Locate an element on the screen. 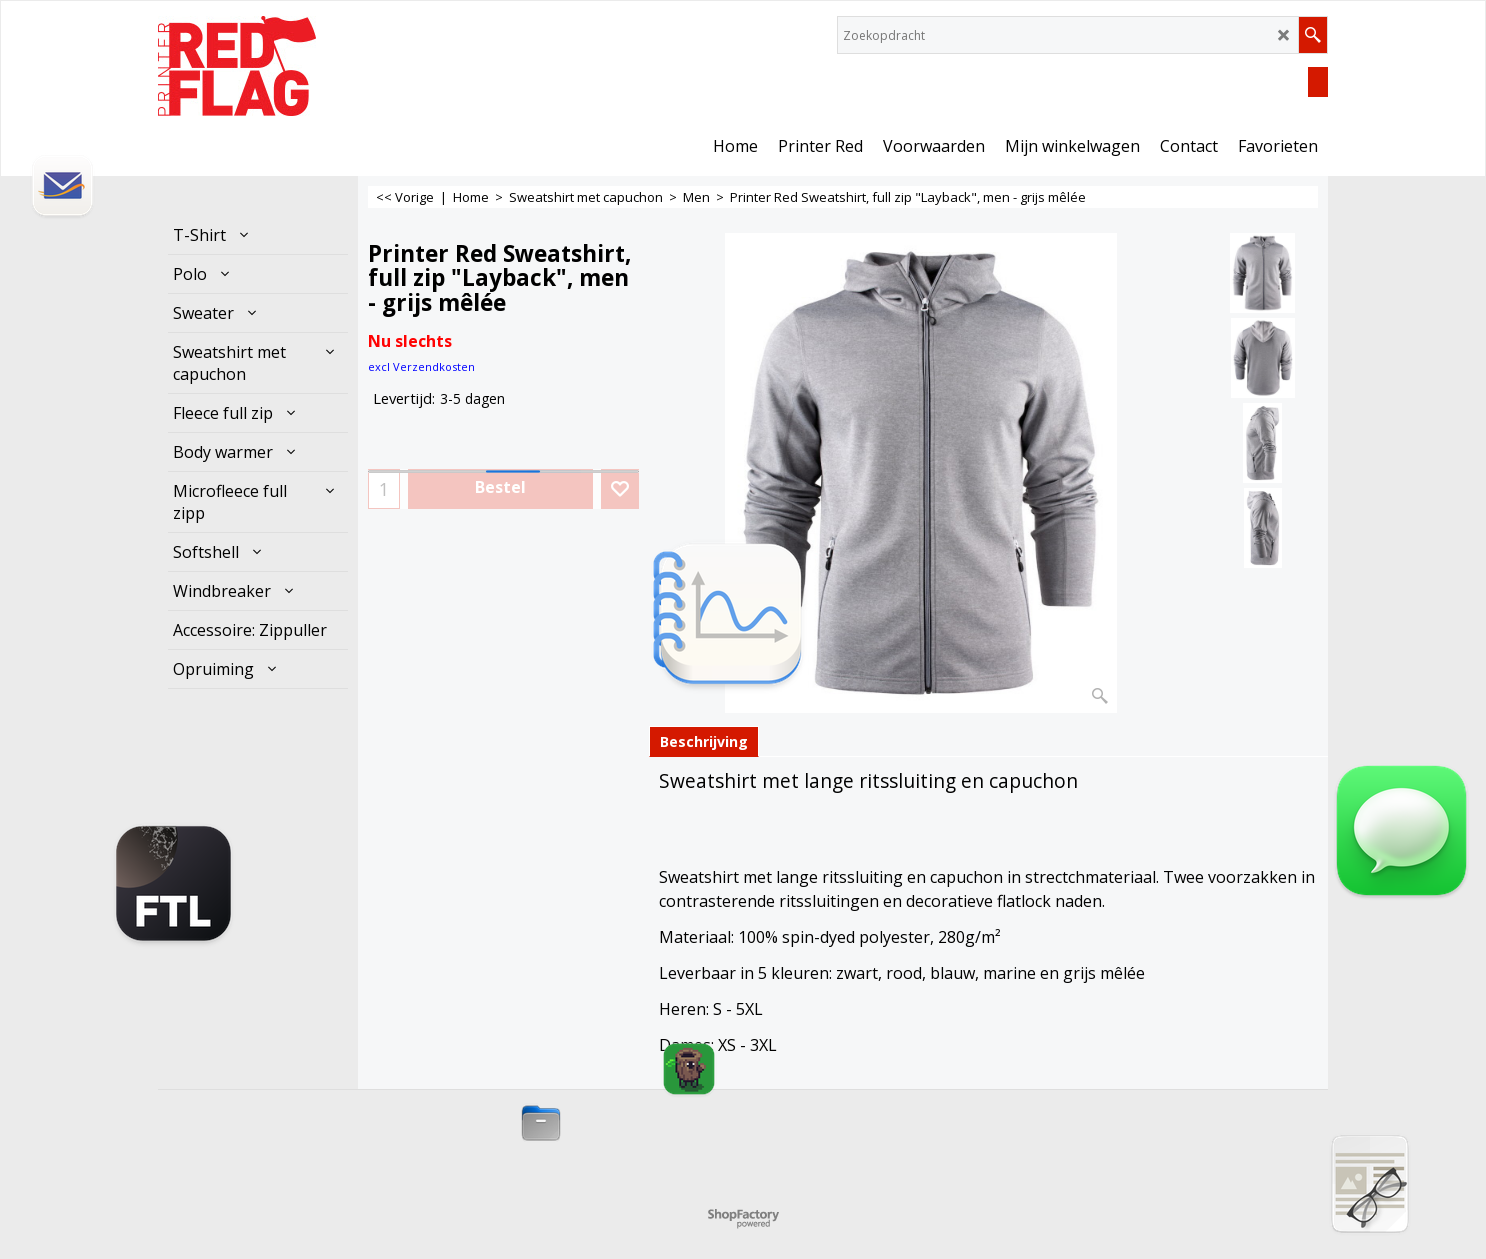 The image size is (1486, 1259). open Graphs app for data visualization is located at coordinates (731, 614).